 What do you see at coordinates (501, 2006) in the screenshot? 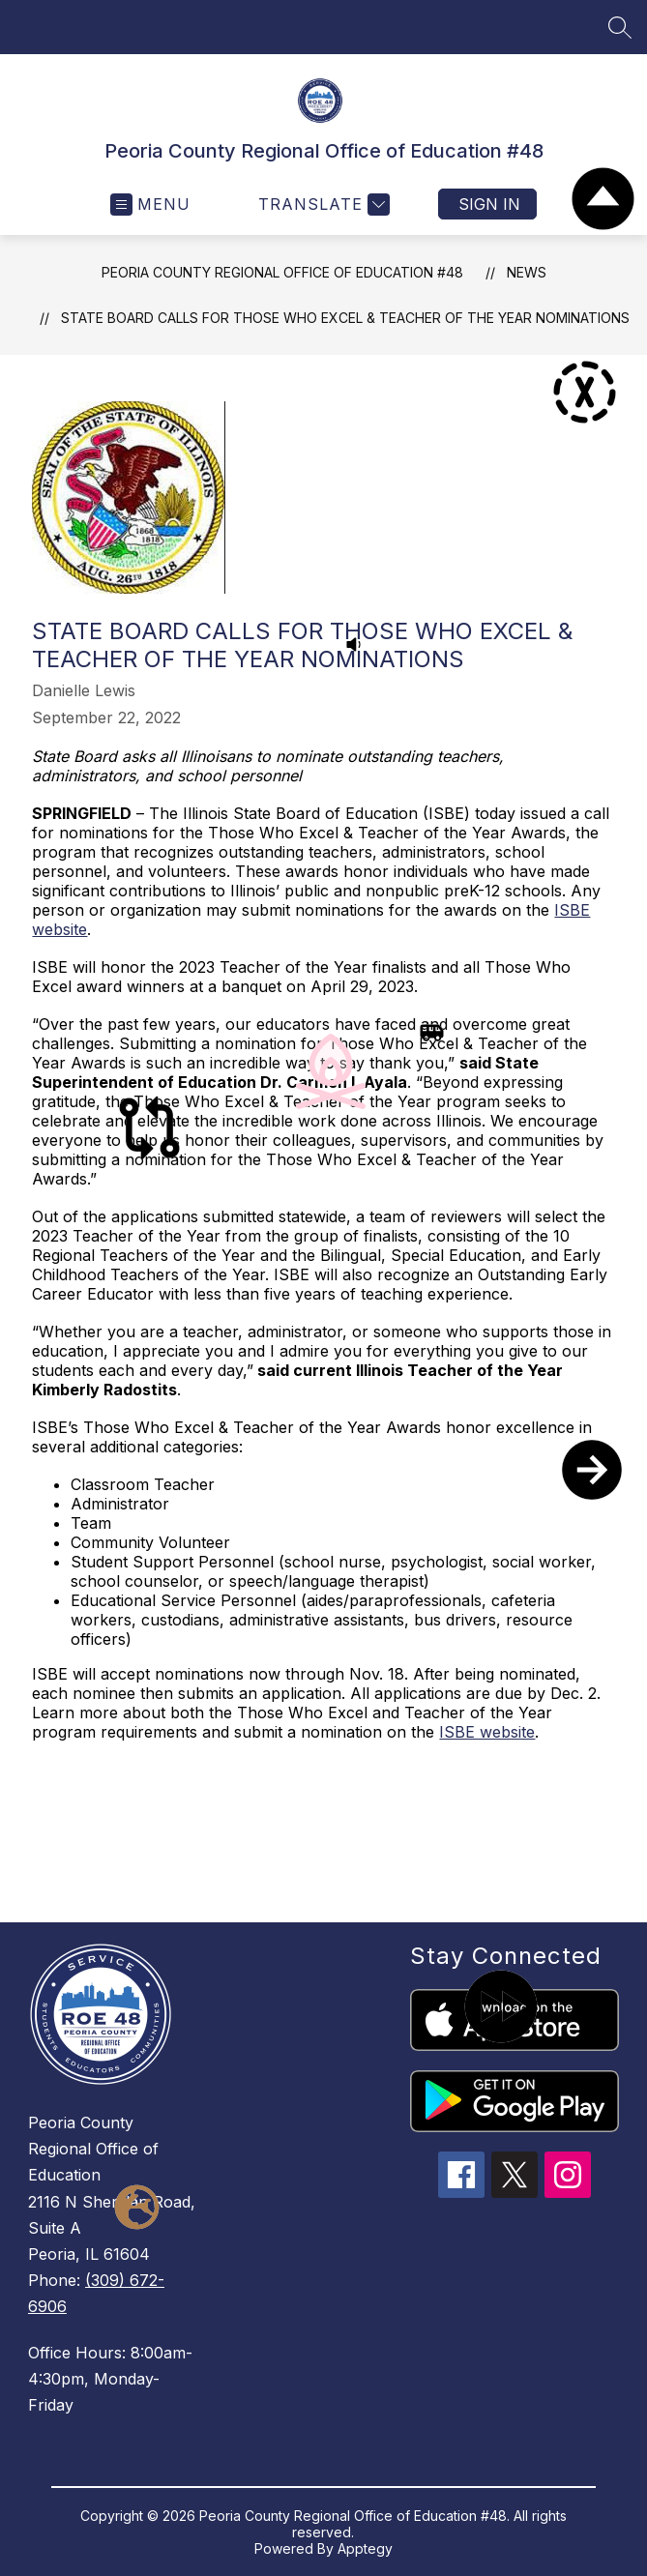
I see `skip to the next track` at bounding box center [501, 2006].